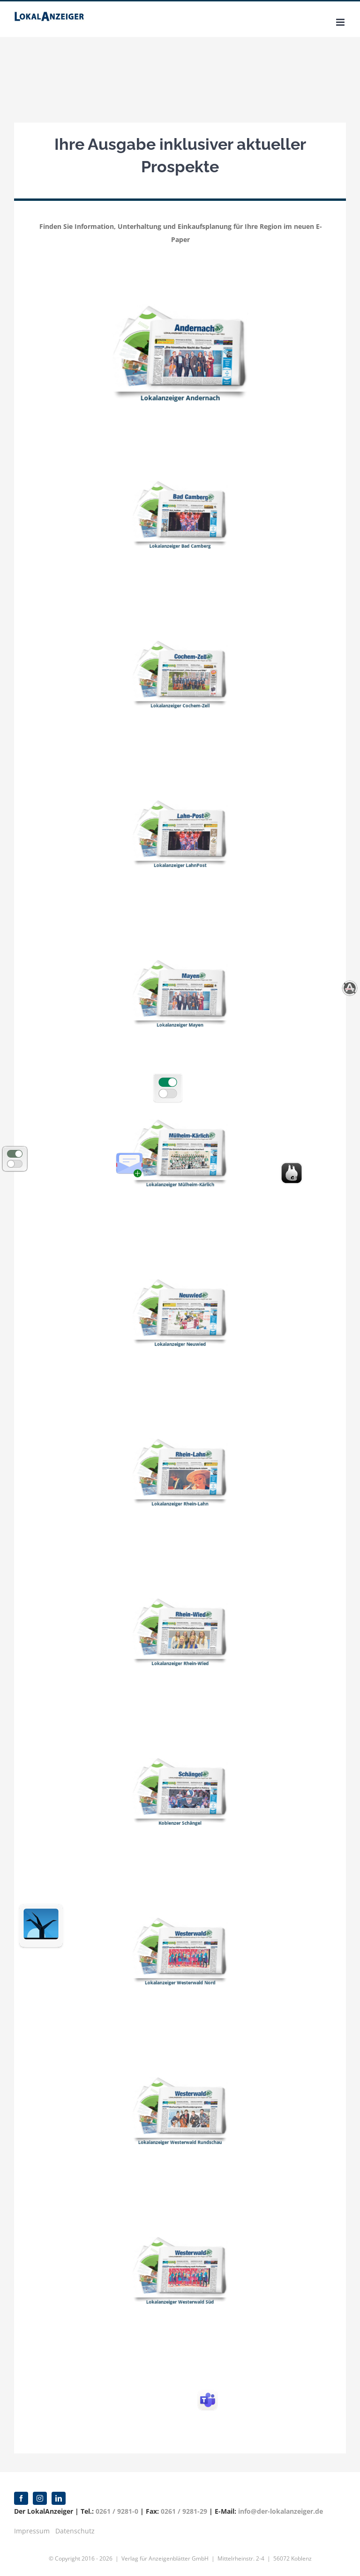 This screenshot has width=360, height=2576. What do you see at coordinates (15, 1159) in the screenshot?
I see `open desktop preferences settings` at bounding box center [15, 1159].